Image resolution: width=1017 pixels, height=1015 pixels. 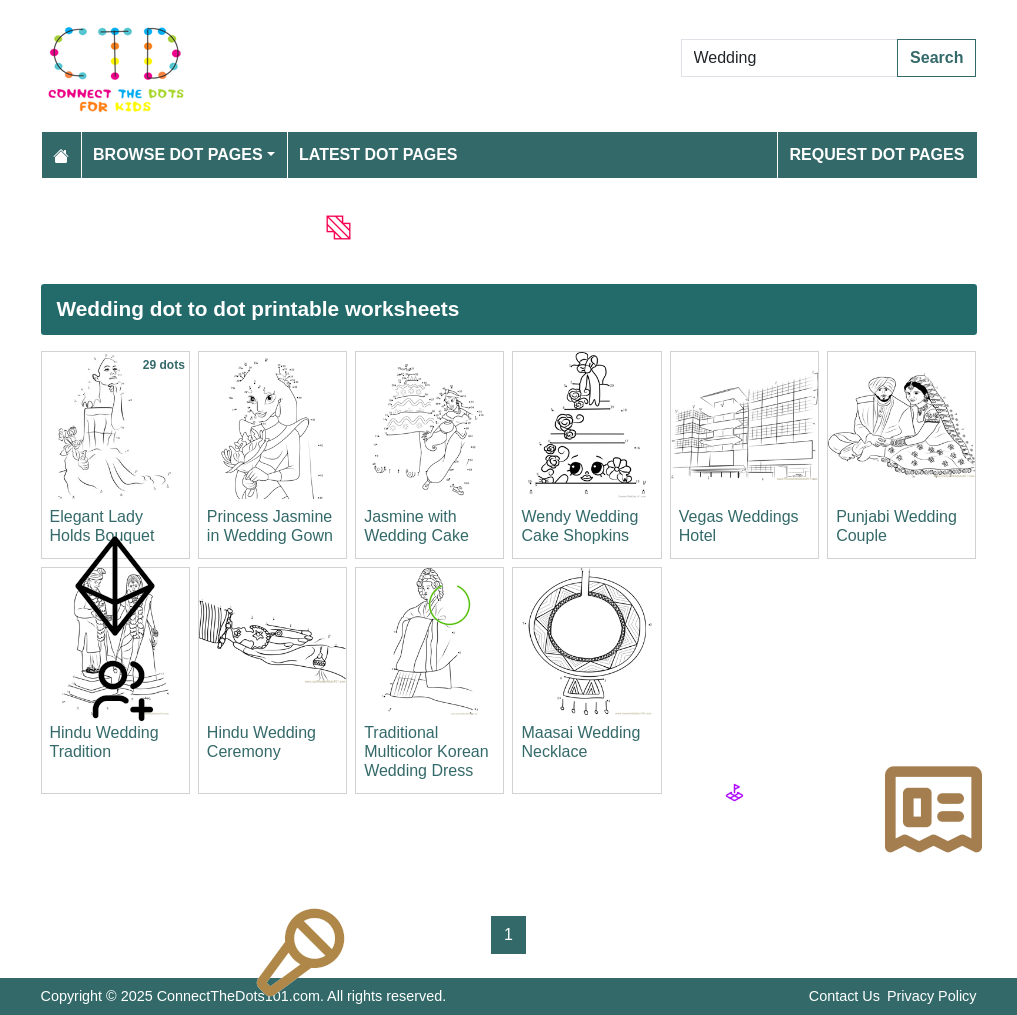 I want to click on view ethereum wallet or balance, so click(x=115, y=586).